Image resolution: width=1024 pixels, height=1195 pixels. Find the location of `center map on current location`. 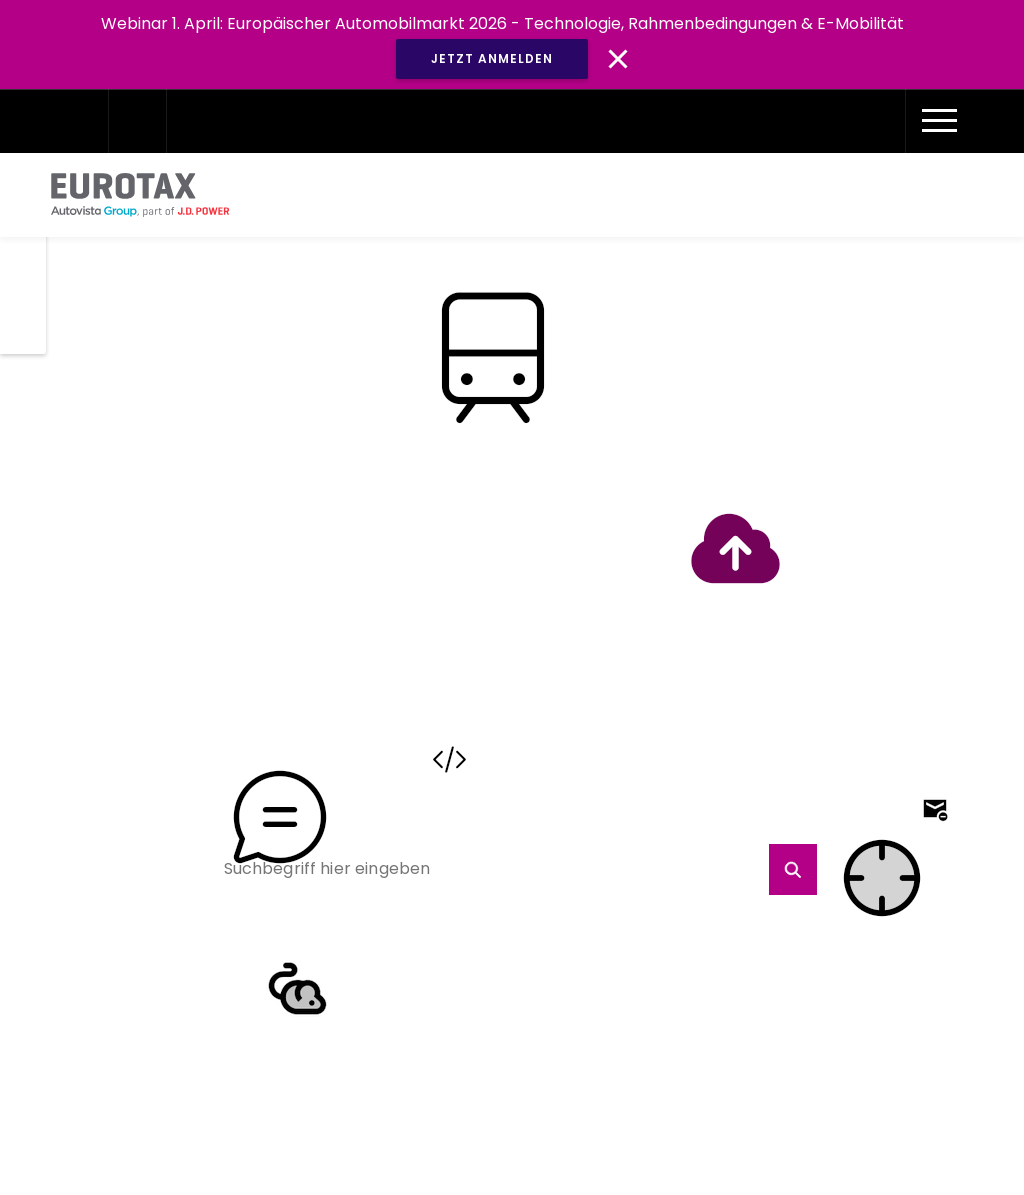

center map on current location is located at coordinates (882, 878).